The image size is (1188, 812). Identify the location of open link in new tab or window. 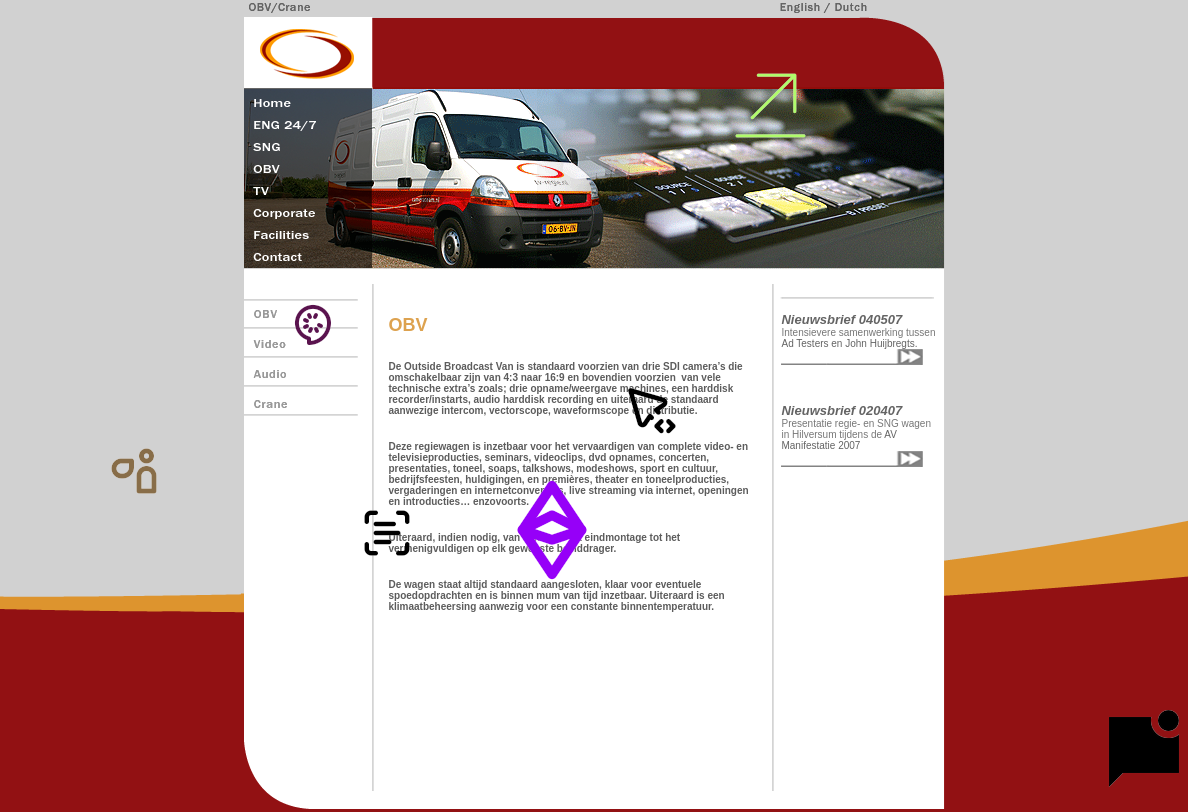
(770, 102).